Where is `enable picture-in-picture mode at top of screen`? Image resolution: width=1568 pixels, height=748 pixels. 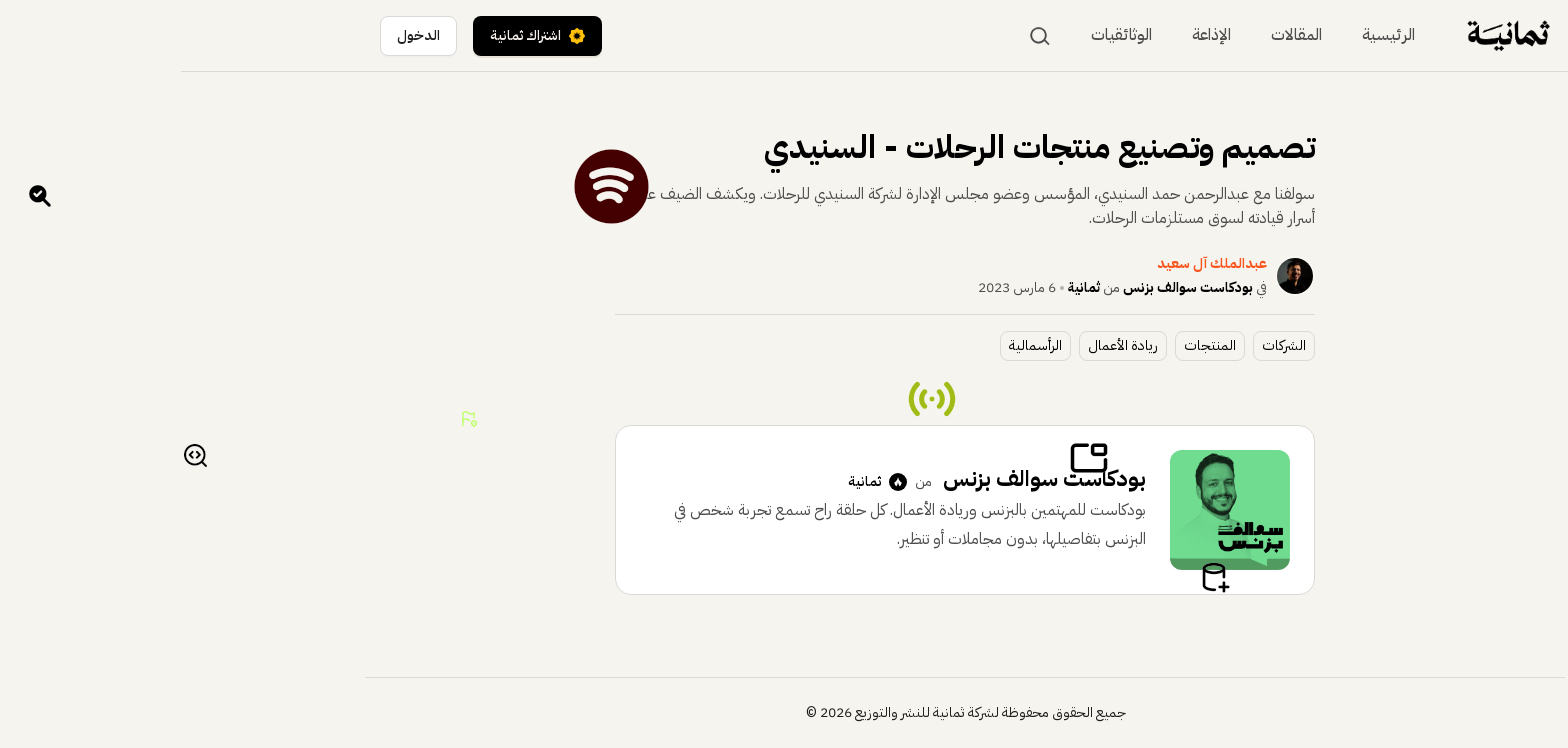 enable picture-in-picture mode at top of screen is located at coordinates (1089, 458).